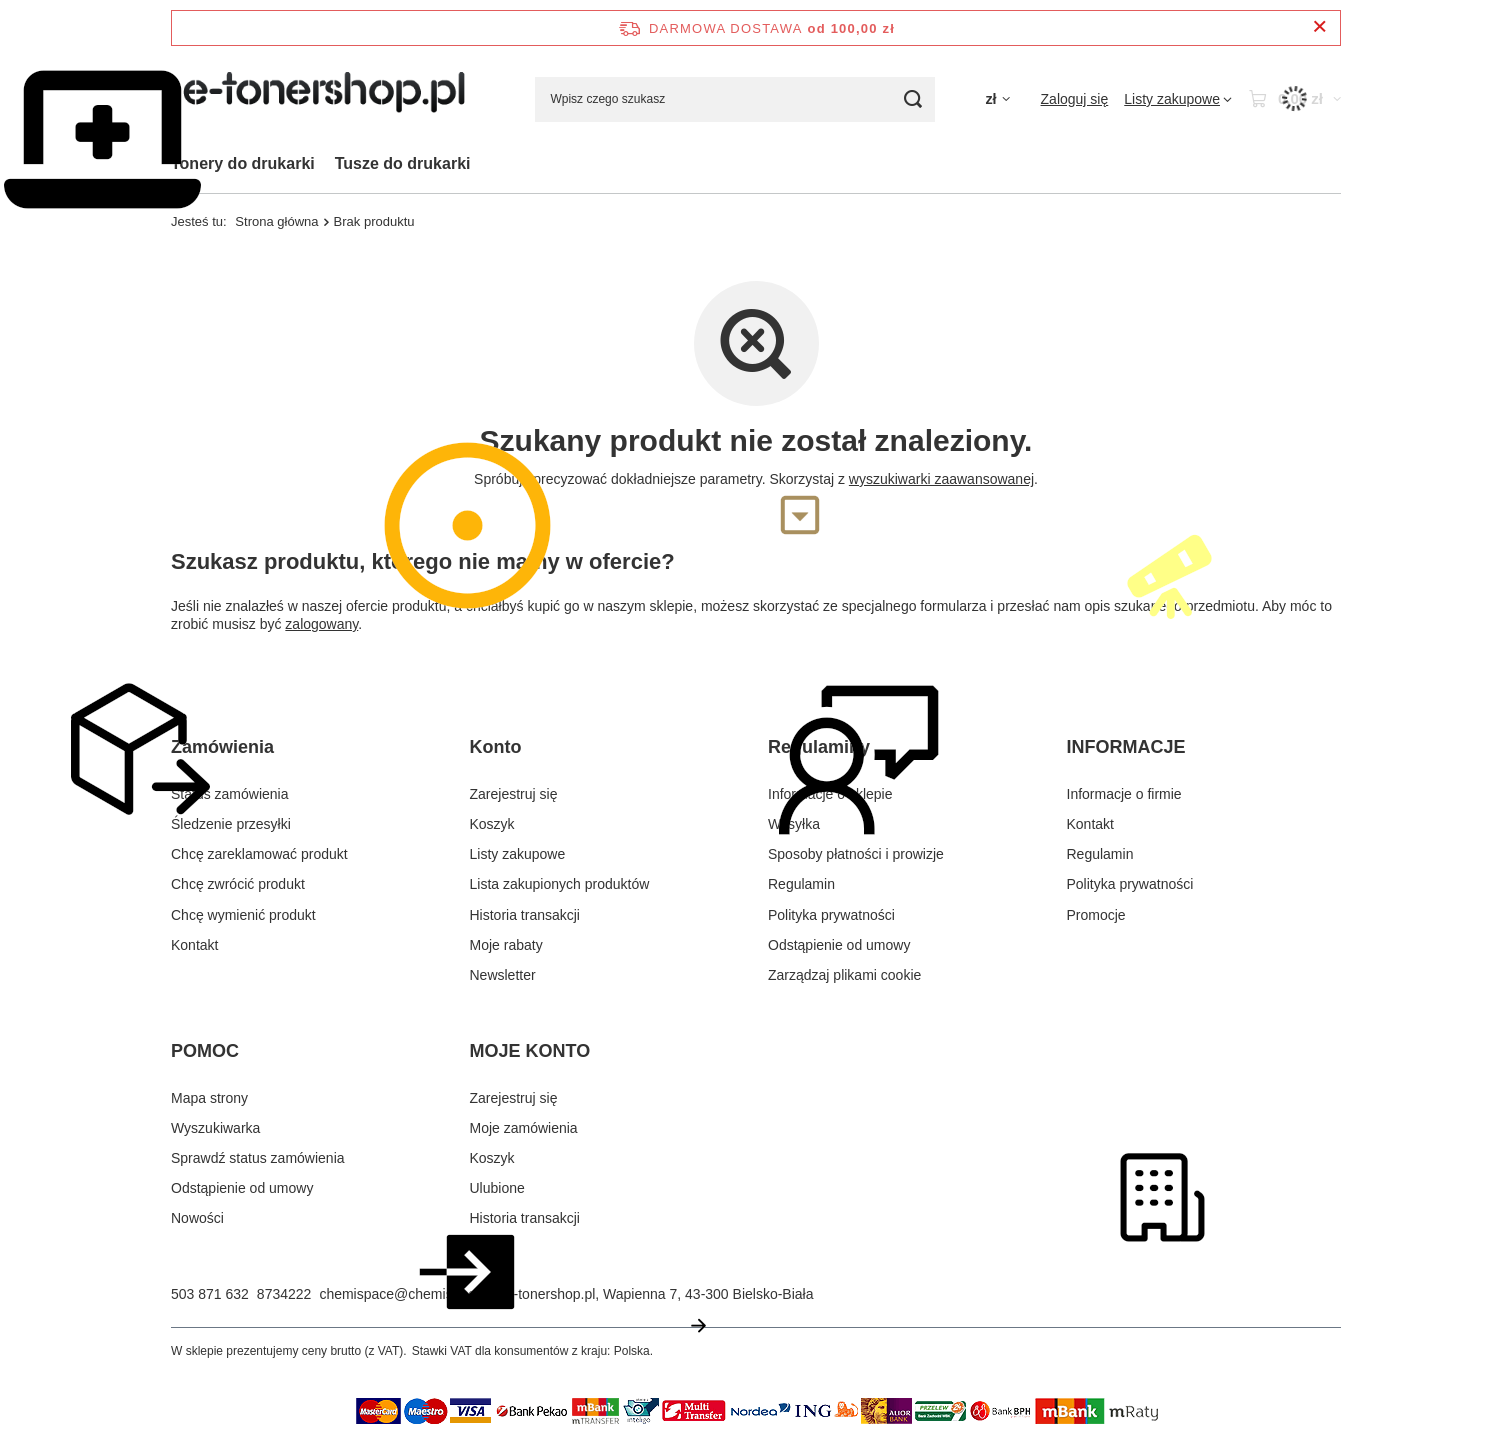  What do you see at coordinates (467, 525) in the screenshot?
I see `select this option from a list` at bounding box center [467, 525].